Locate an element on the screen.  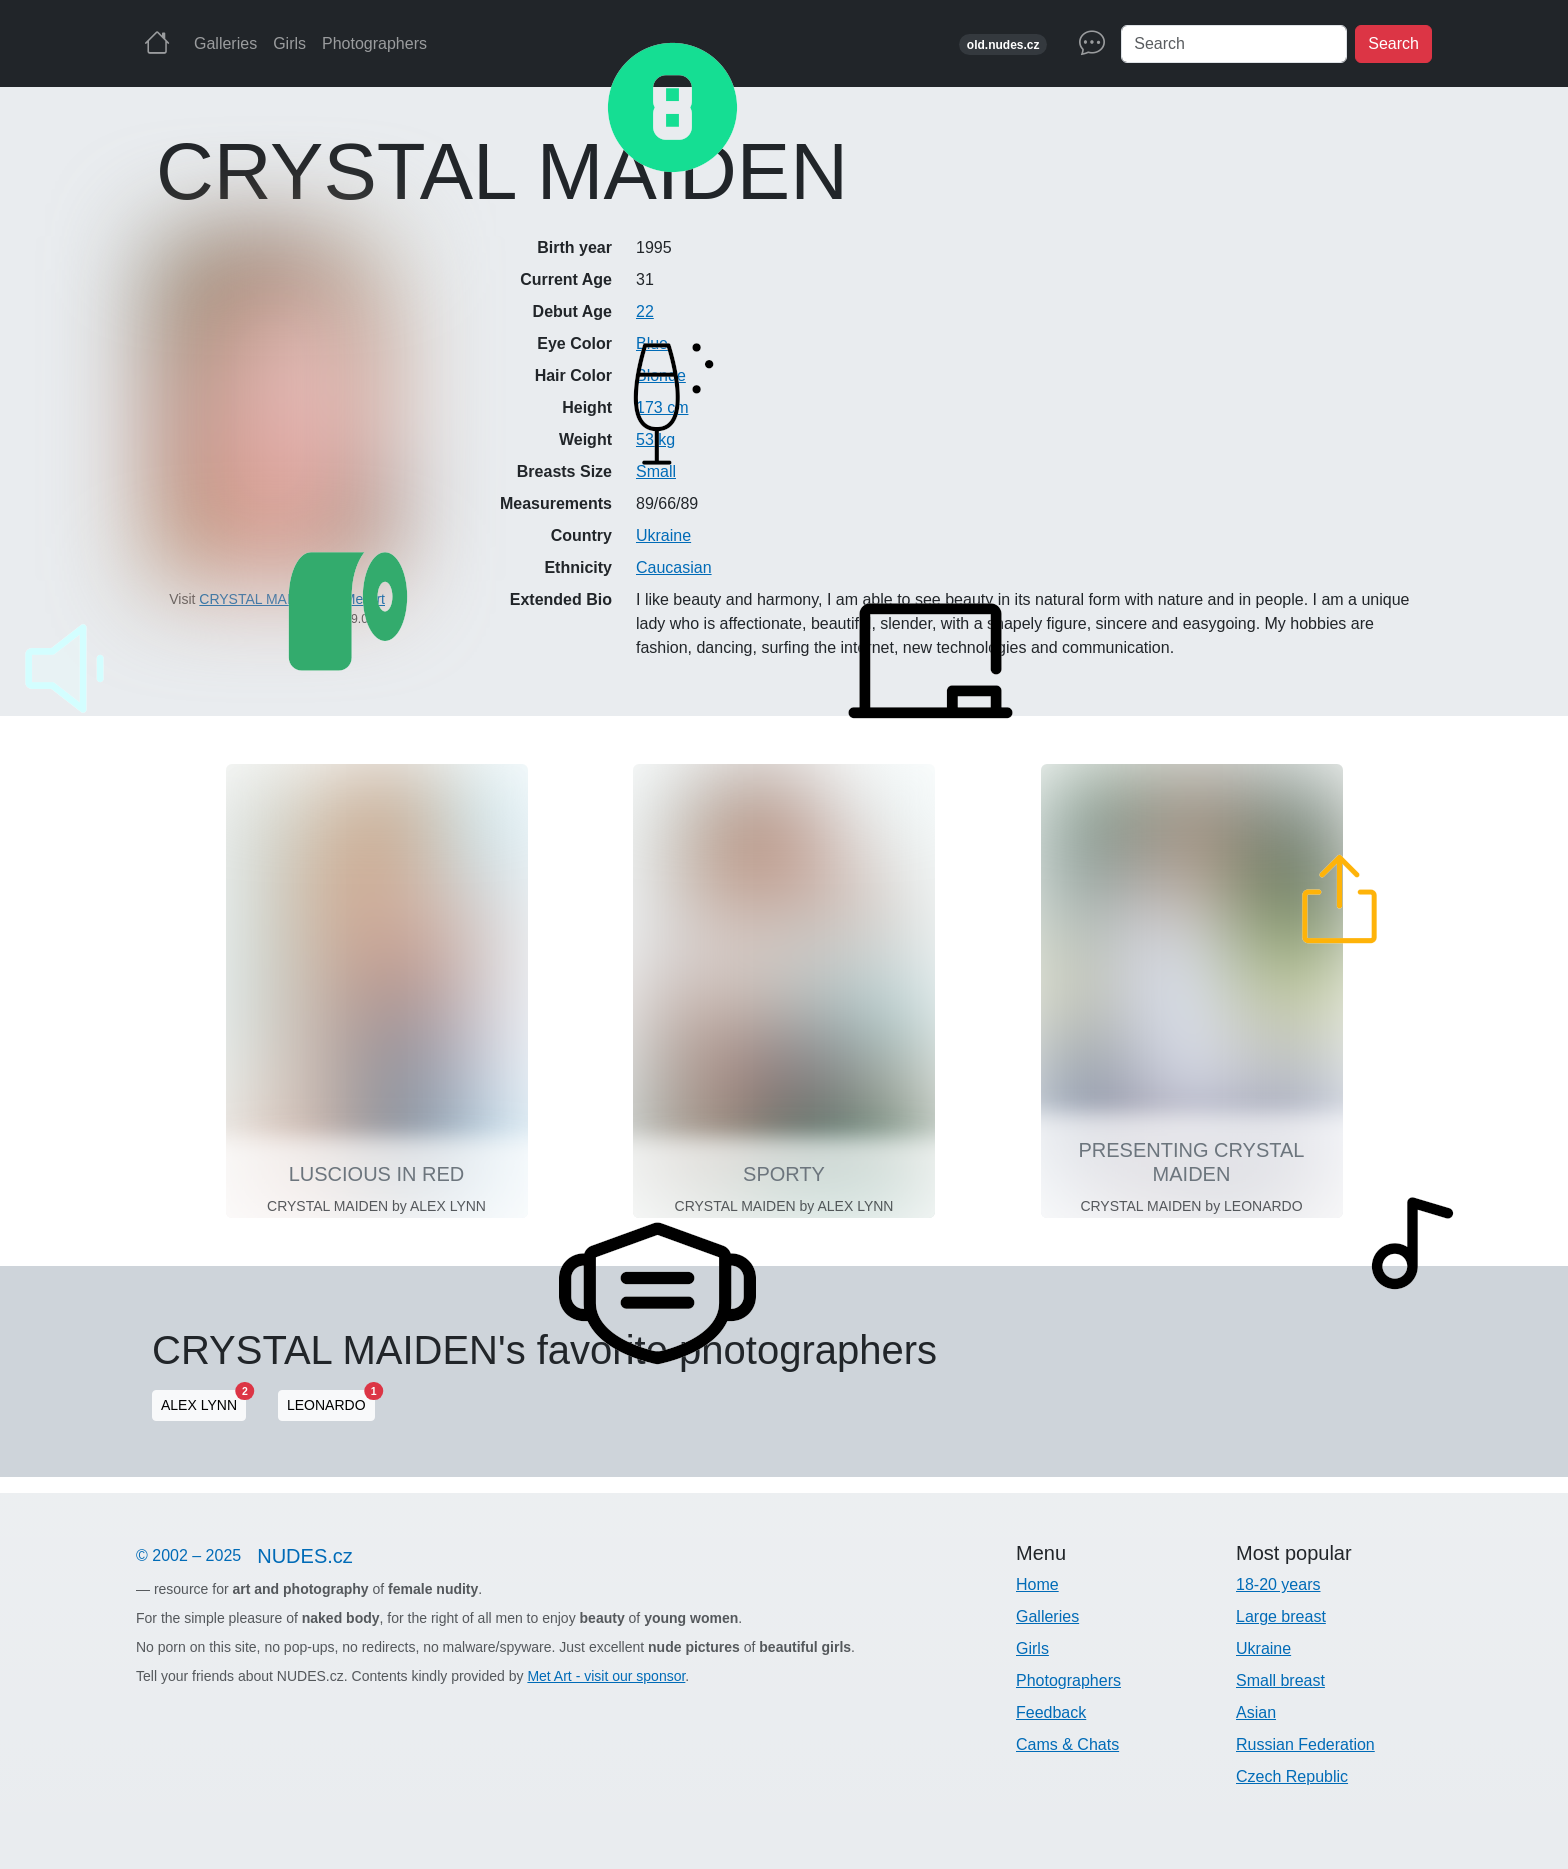
indicates mask required area or health guidelines is located at coordinates (657, 1296).